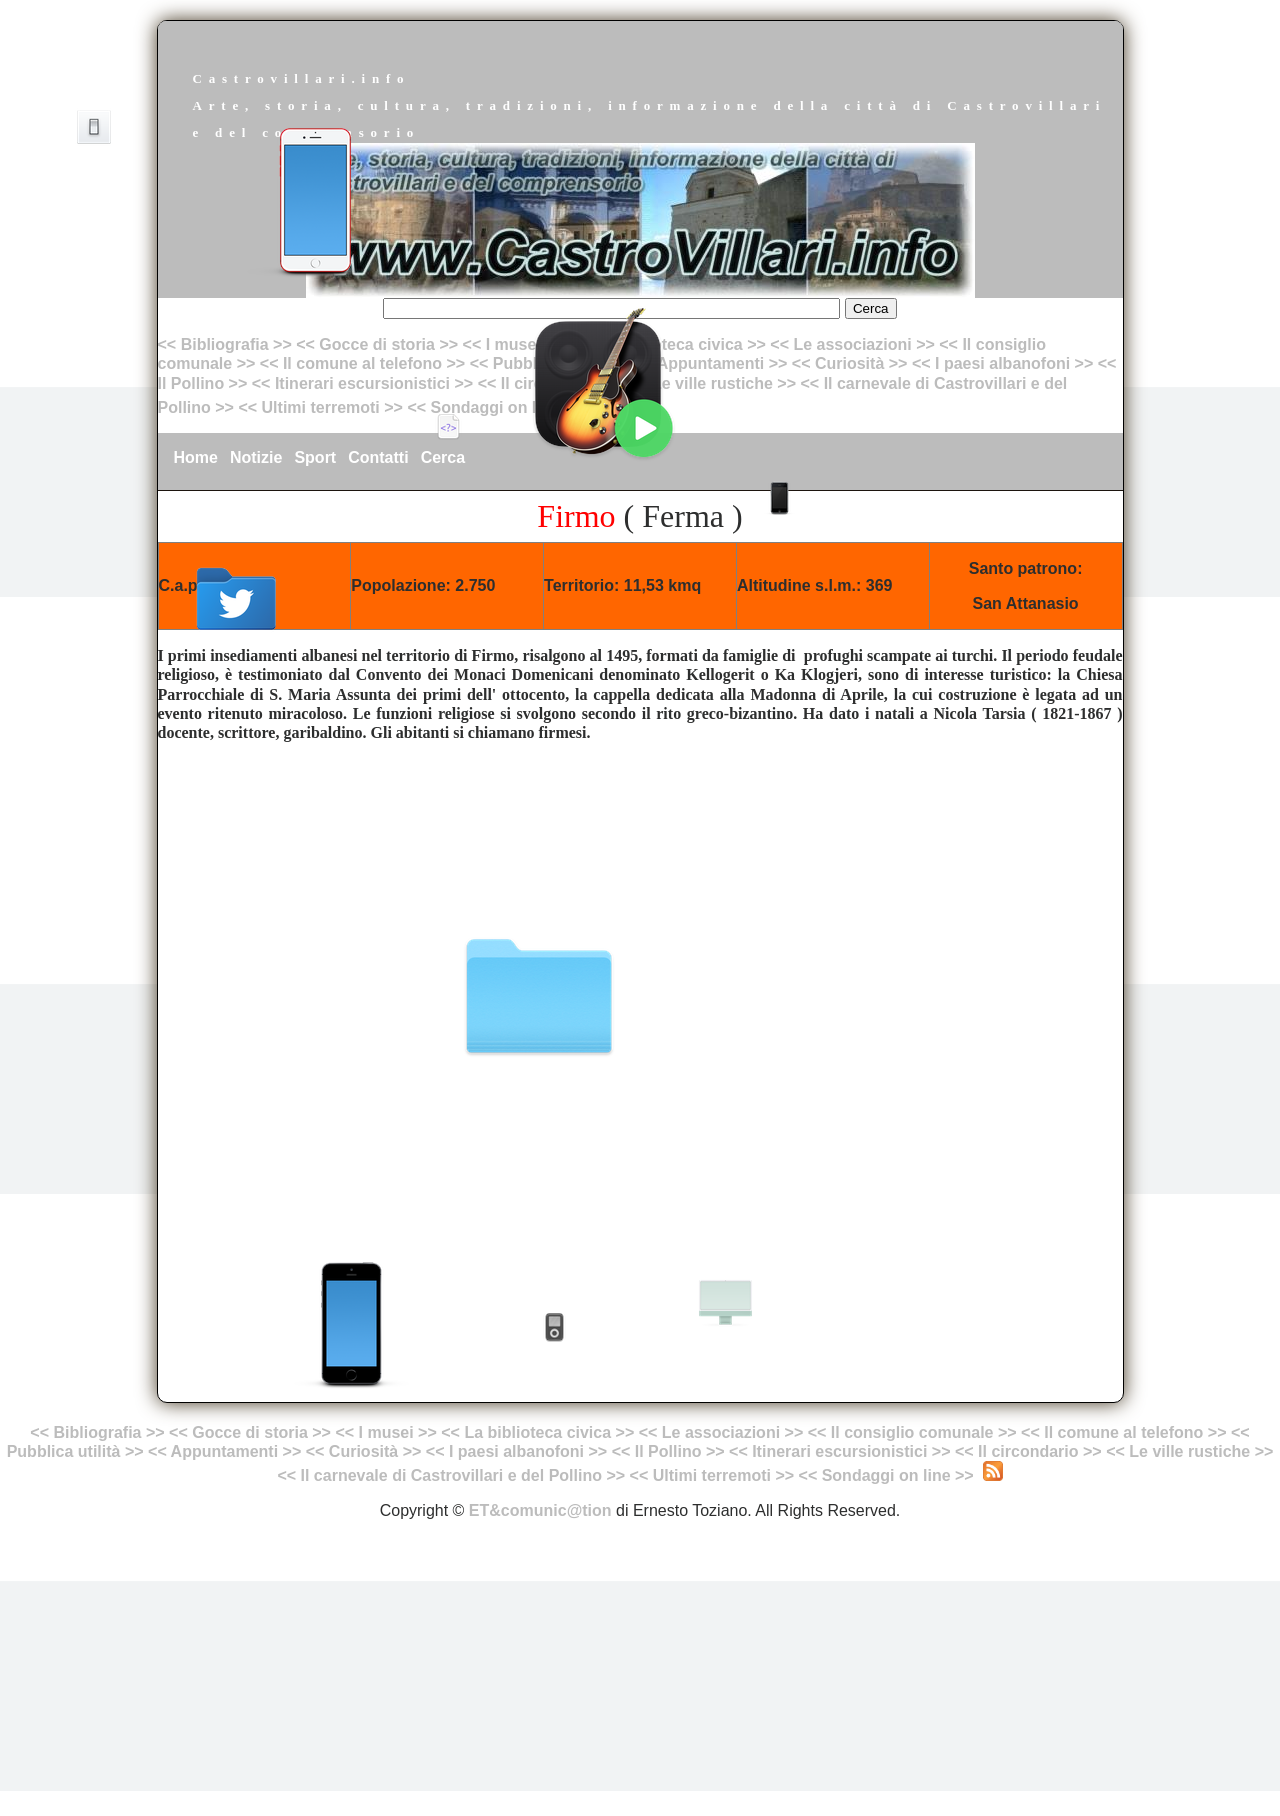 The height and width of the screenshot is (1816, 1280). Describe the element at coordinates (725, 1301) in the screenshot. I see `represents a connected iMac device` at that location.